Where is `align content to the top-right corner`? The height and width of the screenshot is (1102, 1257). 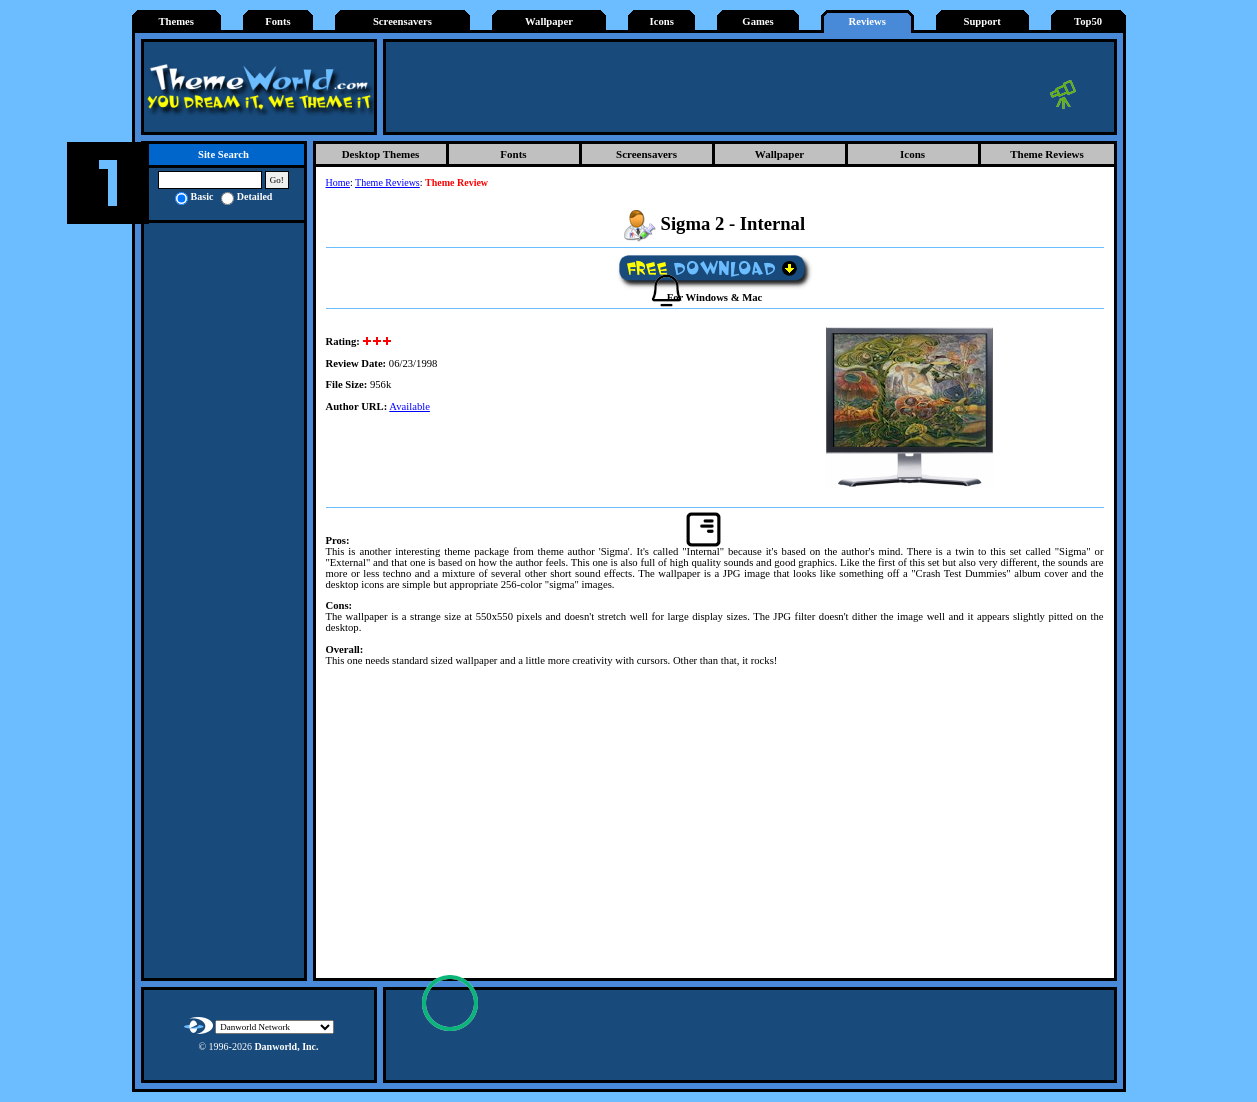 align content to the top-right corner is located at coordinates (703, 529).